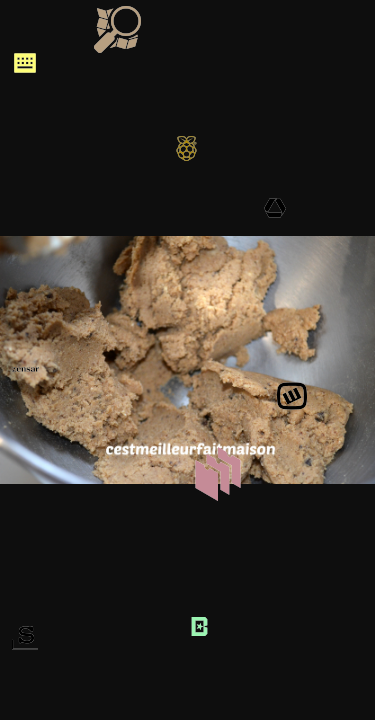  Describe the element at coordinates (199, 626) in the screenshot. I see `open beatstars music marketplace` at that location.